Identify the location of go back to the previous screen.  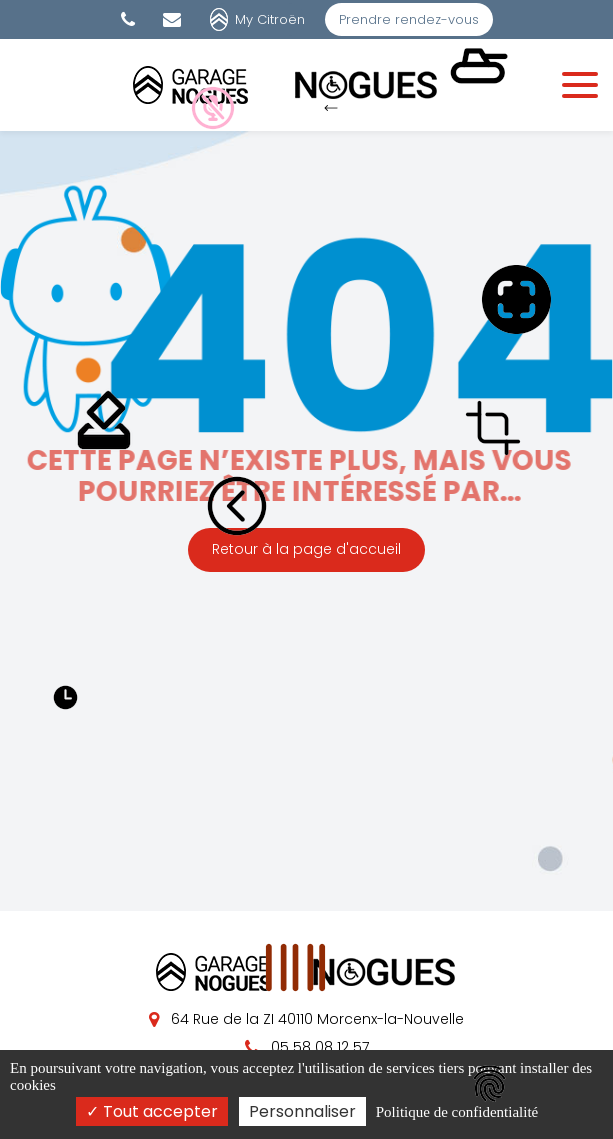
(237, 506).